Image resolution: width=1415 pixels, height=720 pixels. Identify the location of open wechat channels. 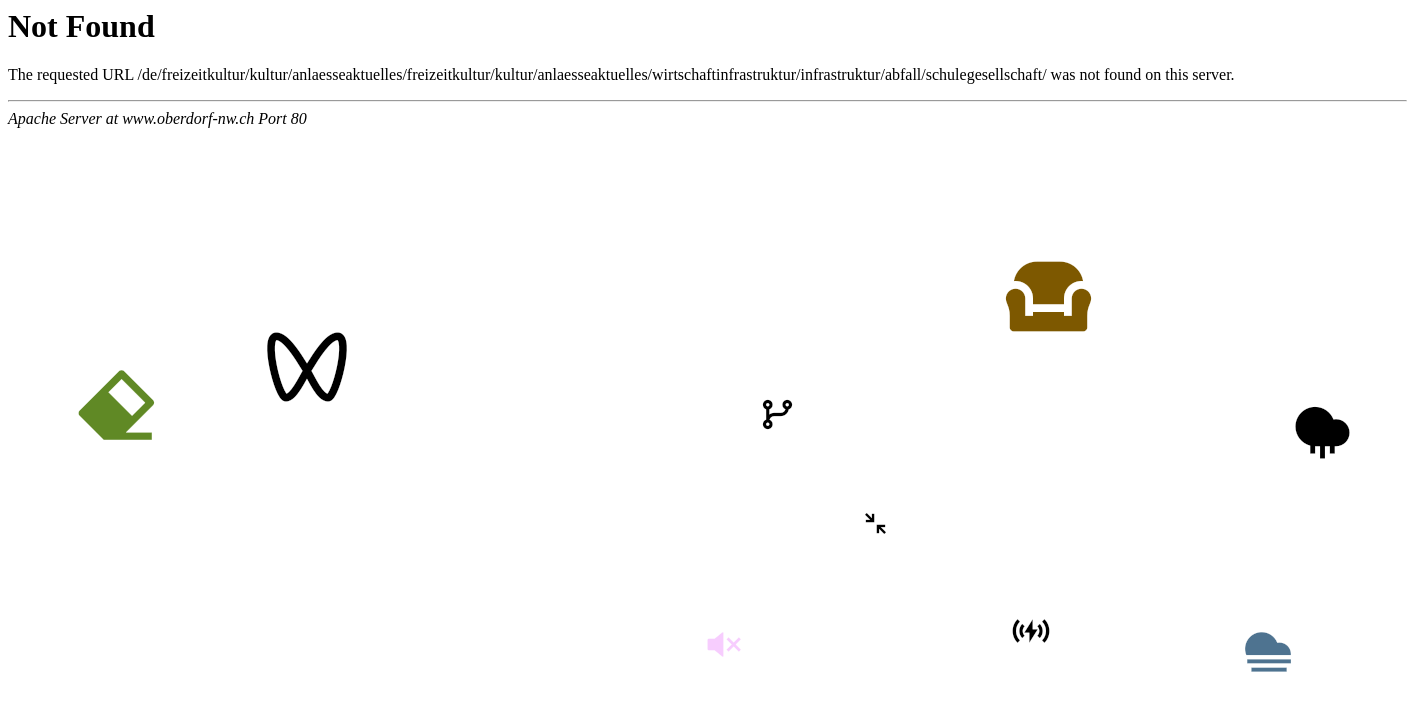
(307, 367).